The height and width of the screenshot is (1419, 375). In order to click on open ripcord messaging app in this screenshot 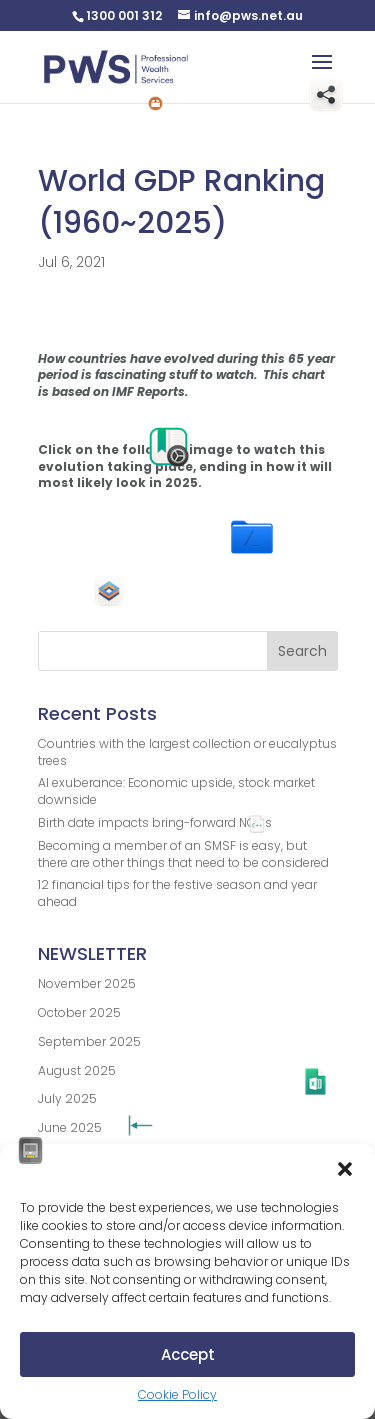, I will do `click(109, 591)`.